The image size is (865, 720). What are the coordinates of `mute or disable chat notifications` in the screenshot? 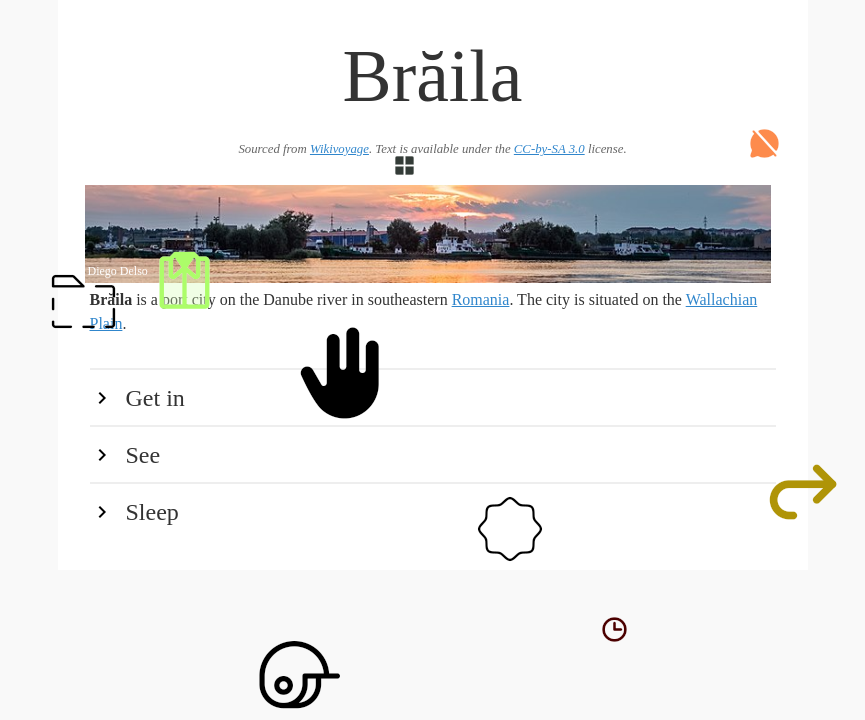 It's located at (764, 143).